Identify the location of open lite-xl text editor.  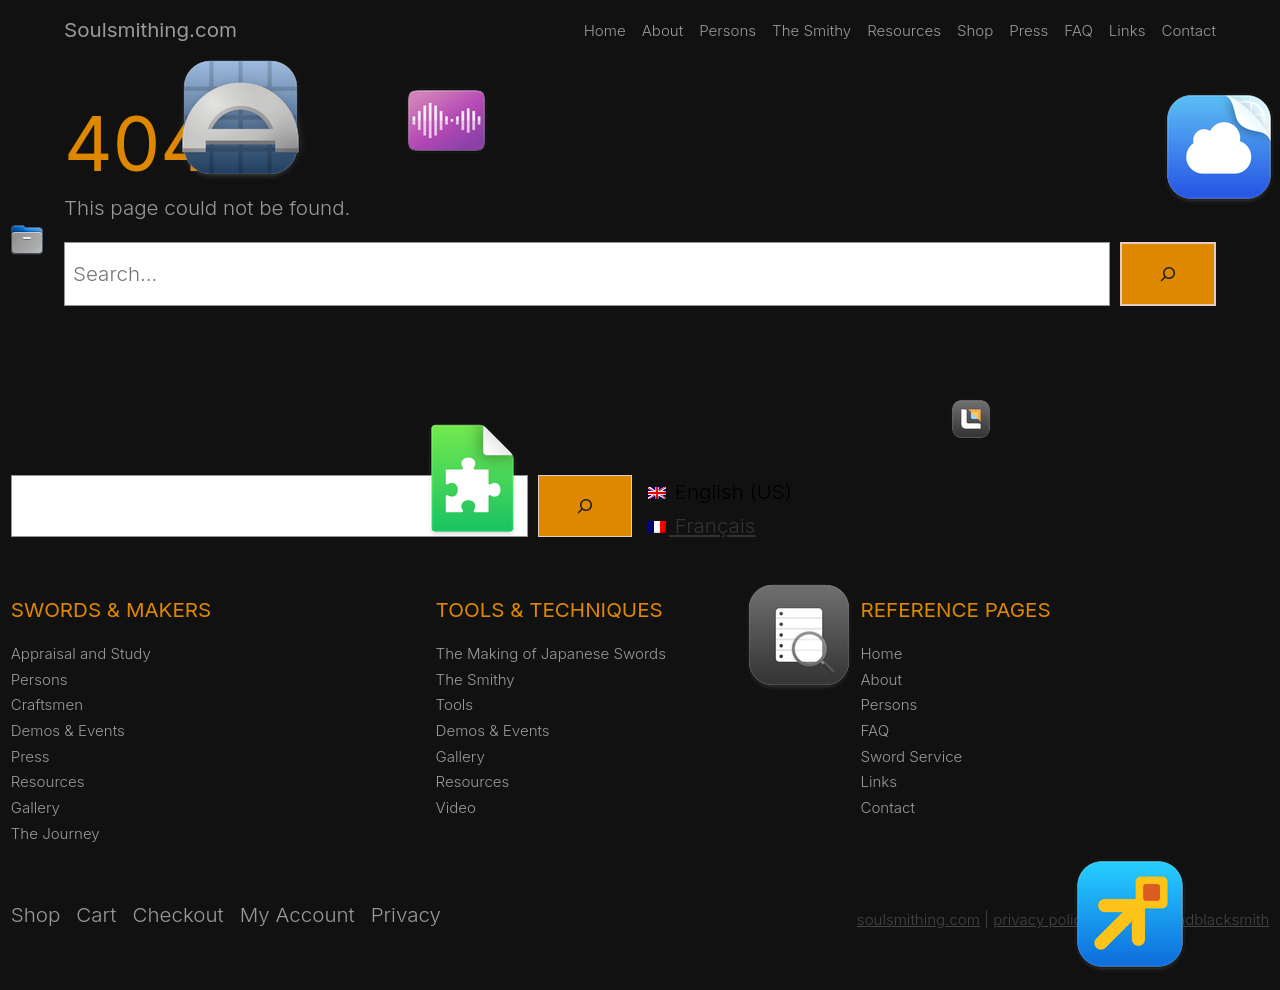
(971, 419).